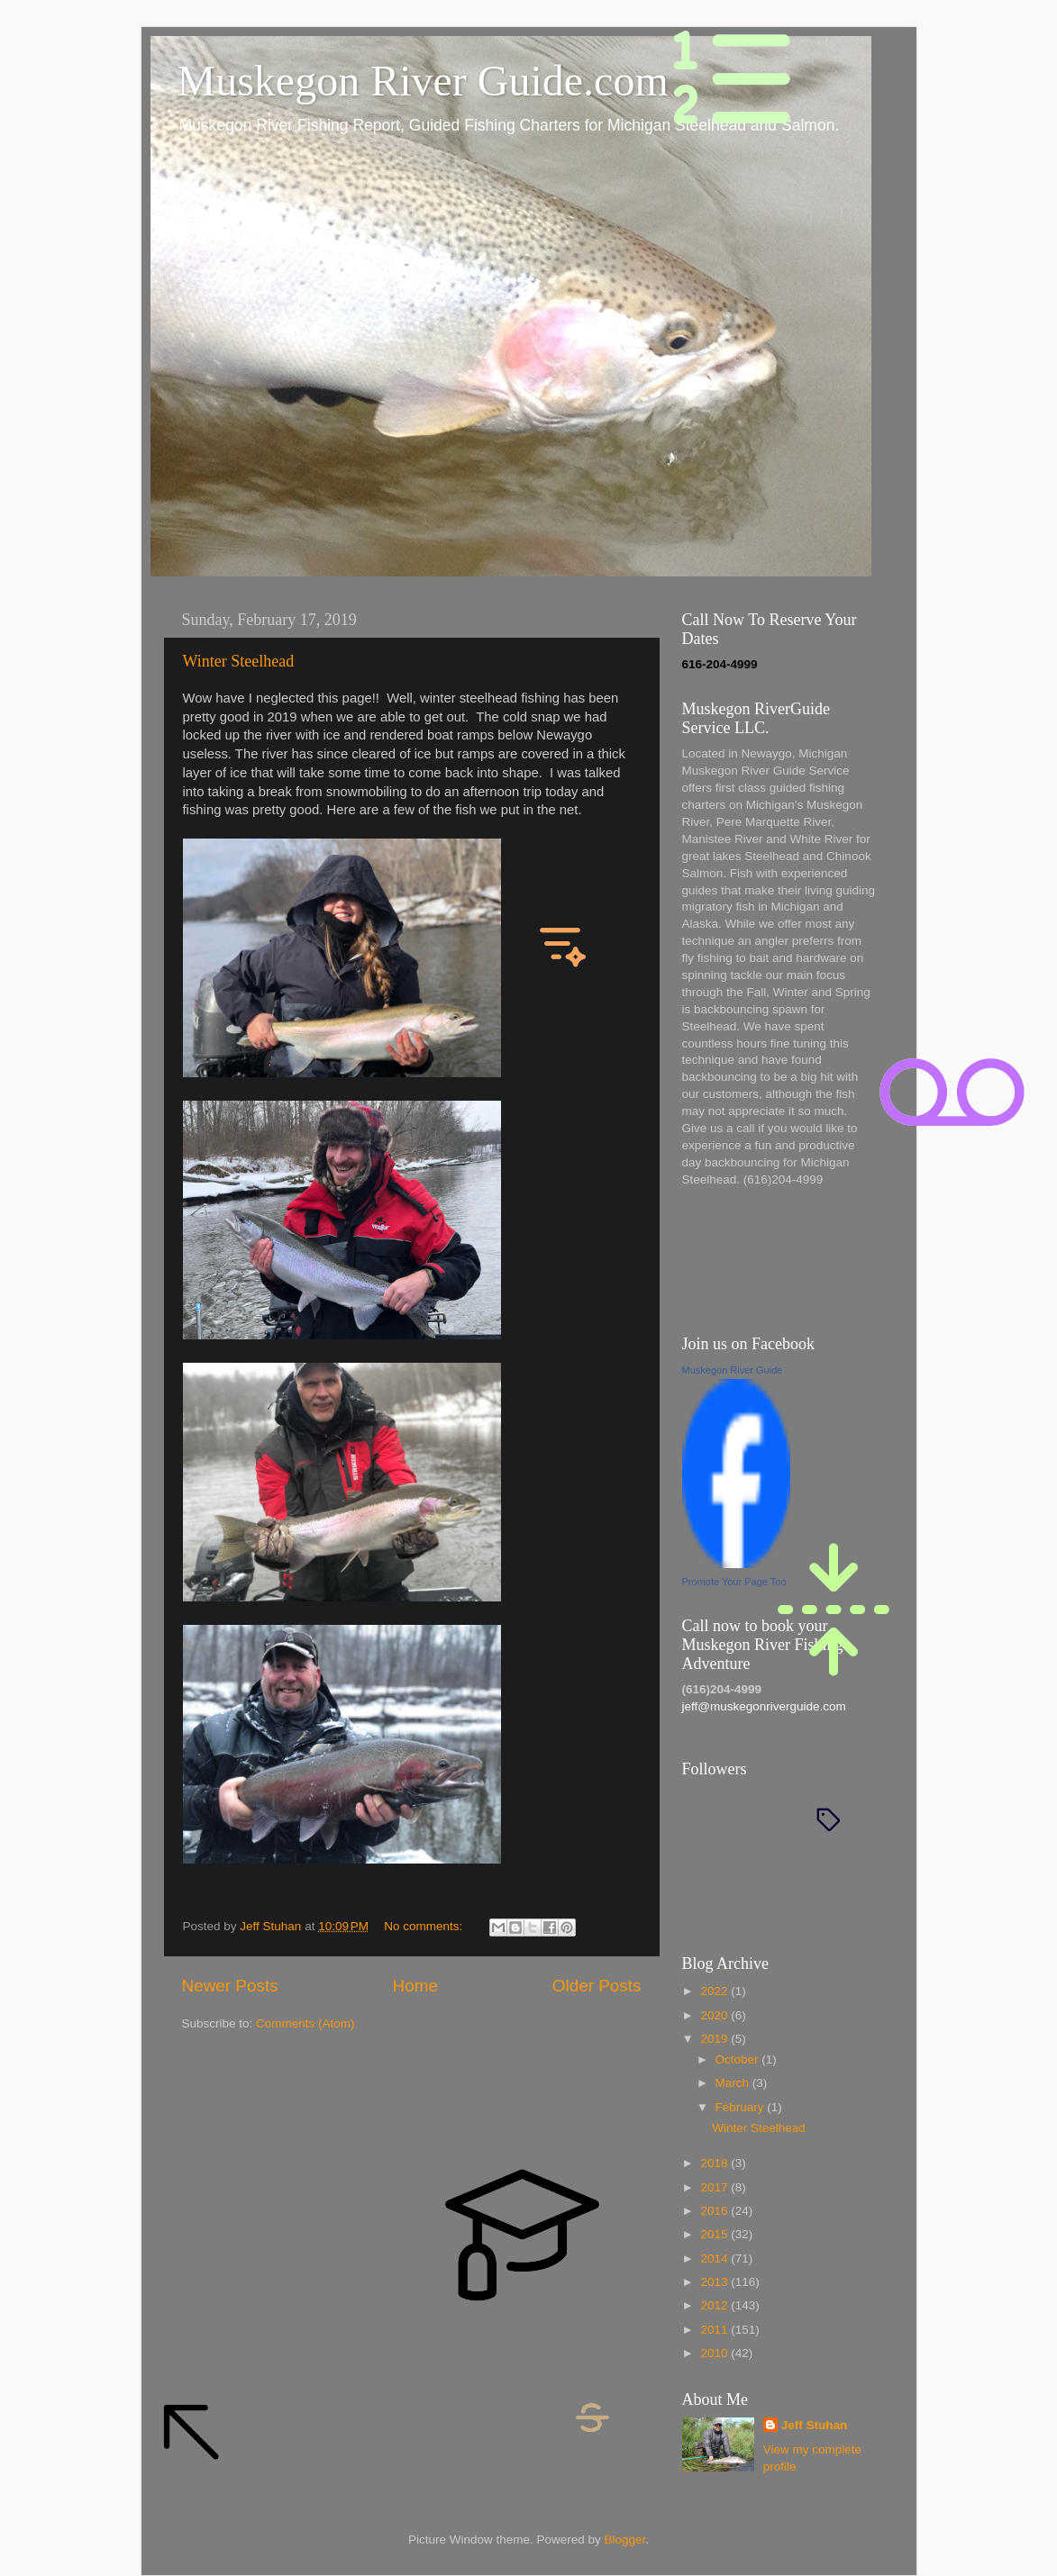 This screenshot has height=2576, width=1057. What do you see at coordinates (834, 1610) in the screenshot?
I see `collapse or fold content section` at bounding box center [834, 1610].